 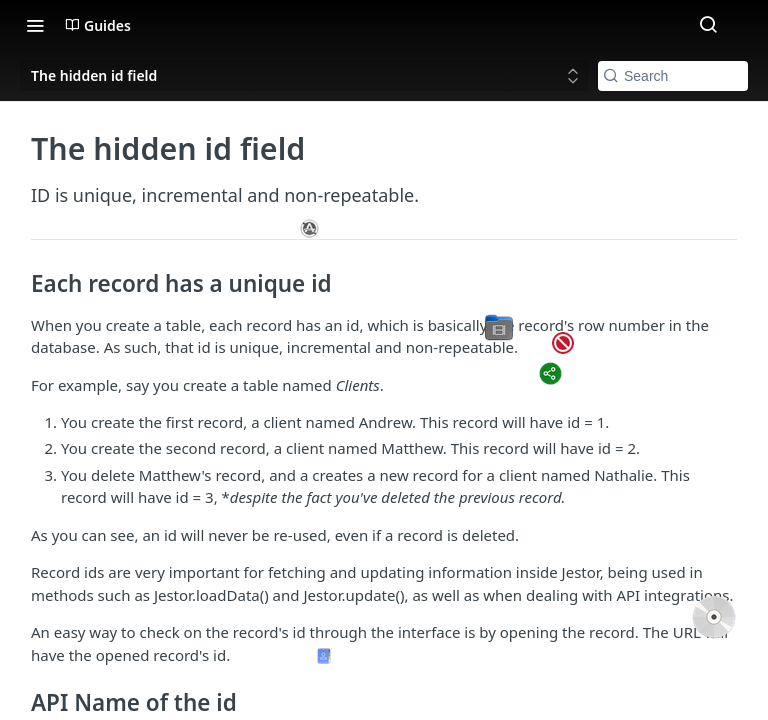 What do you see at coordinates (309, 228) in the screenshot?
I see `open the software update manager` at bounding box center [309, 228].